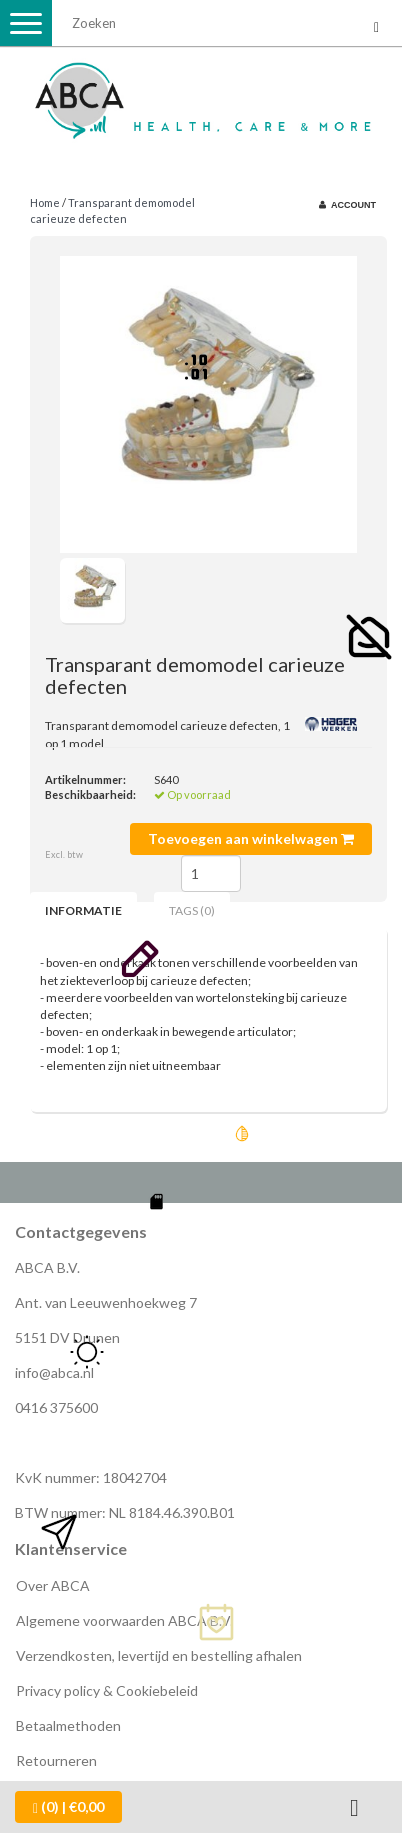 This screenshot has width=402, height=1833. I want to click on edit content or text, so click(139, 959).